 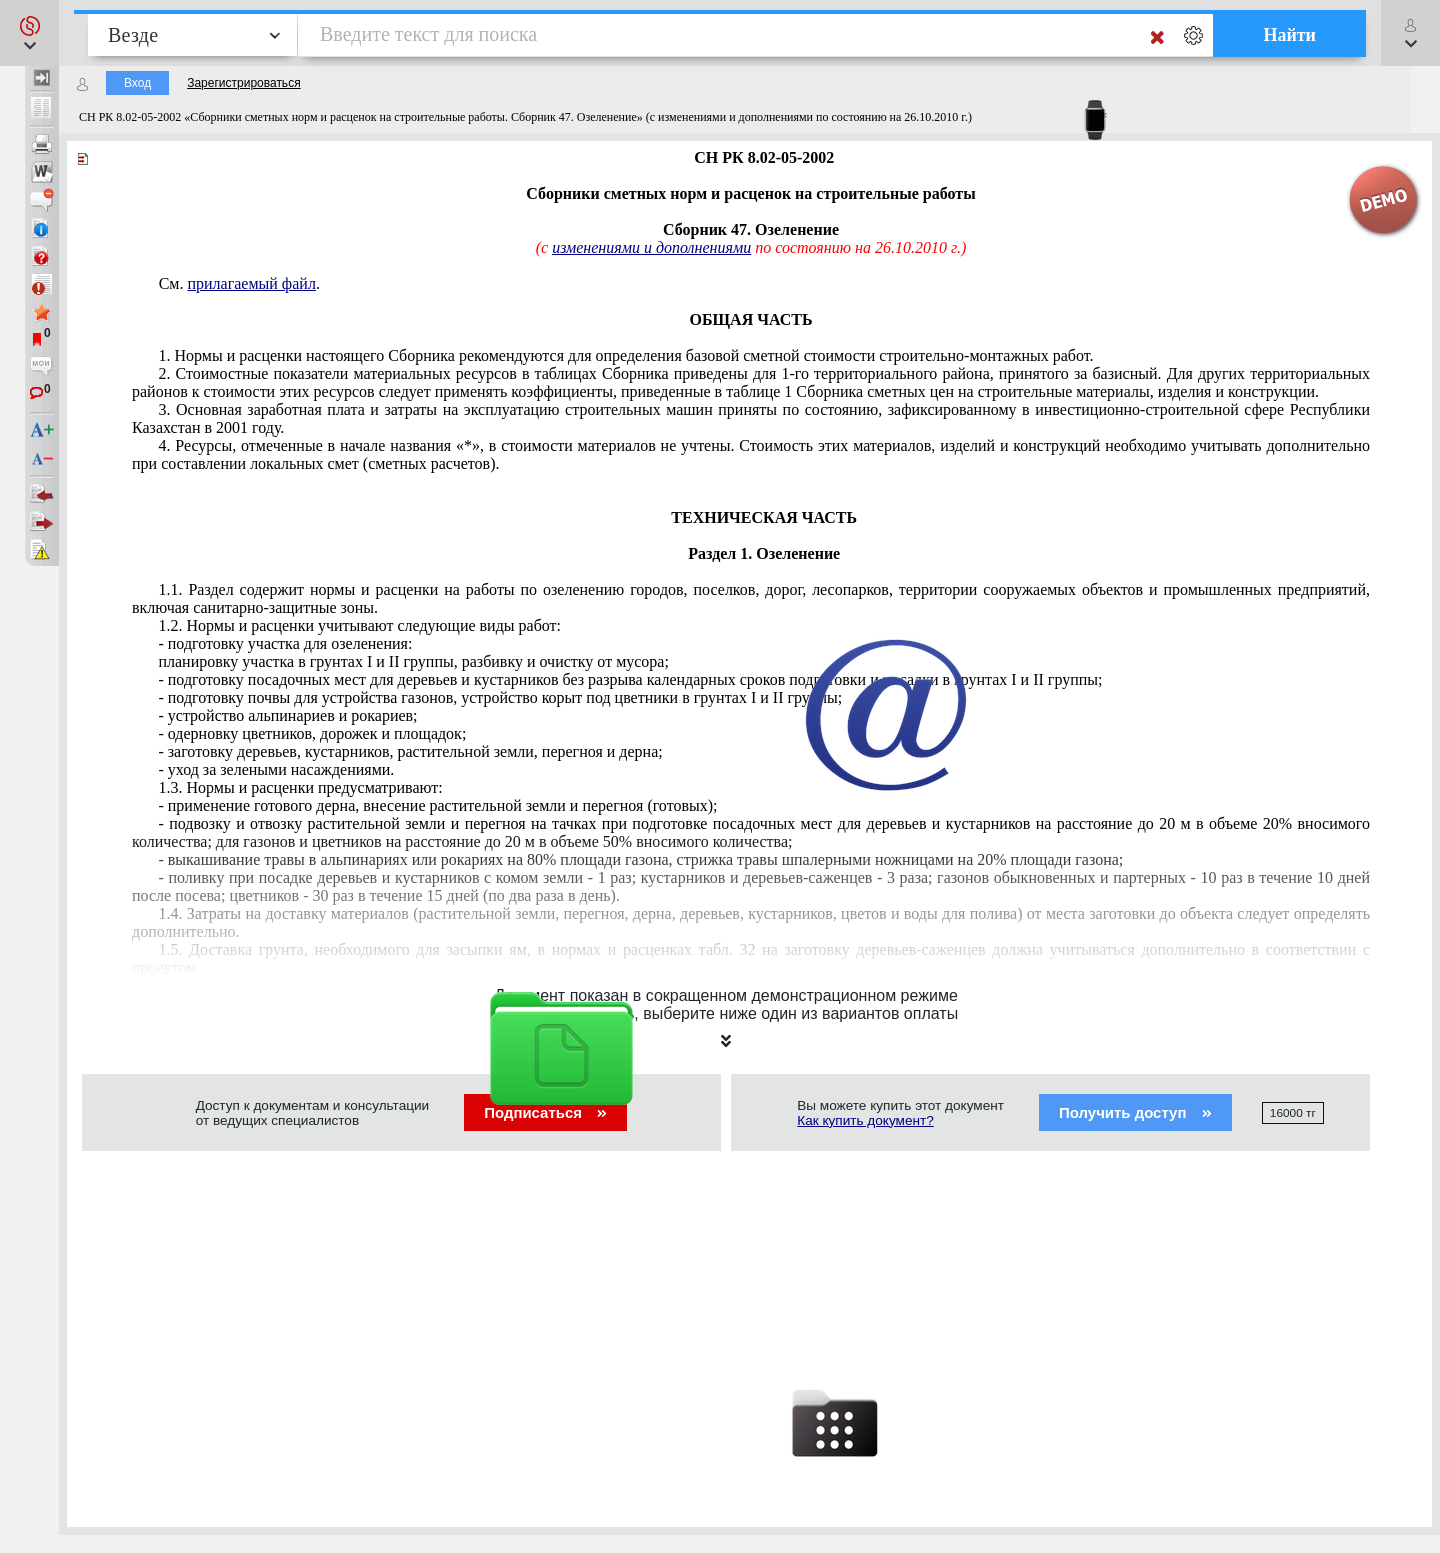 What do you see at coordinates (886, 714) in the screenshot?
I see `open an internet location or web shortcut` at bounding box center [886, 714].